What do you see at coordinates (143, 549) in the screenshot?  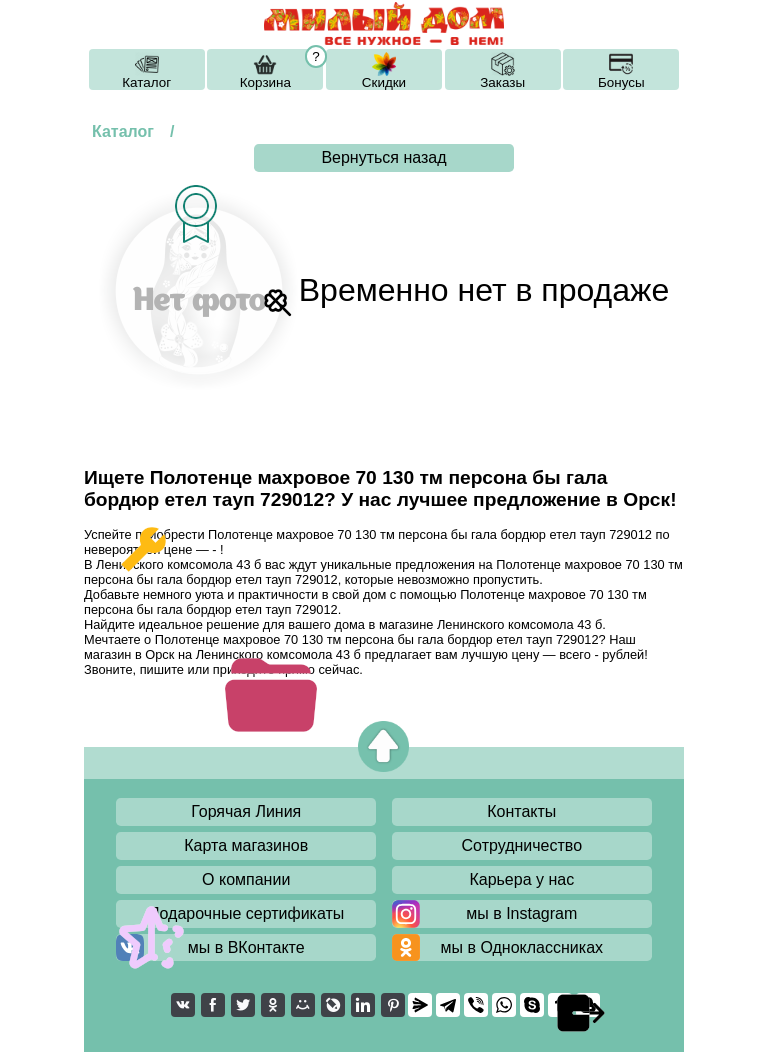 I see `access build or configuration settings` at bounding box center [143, 549].